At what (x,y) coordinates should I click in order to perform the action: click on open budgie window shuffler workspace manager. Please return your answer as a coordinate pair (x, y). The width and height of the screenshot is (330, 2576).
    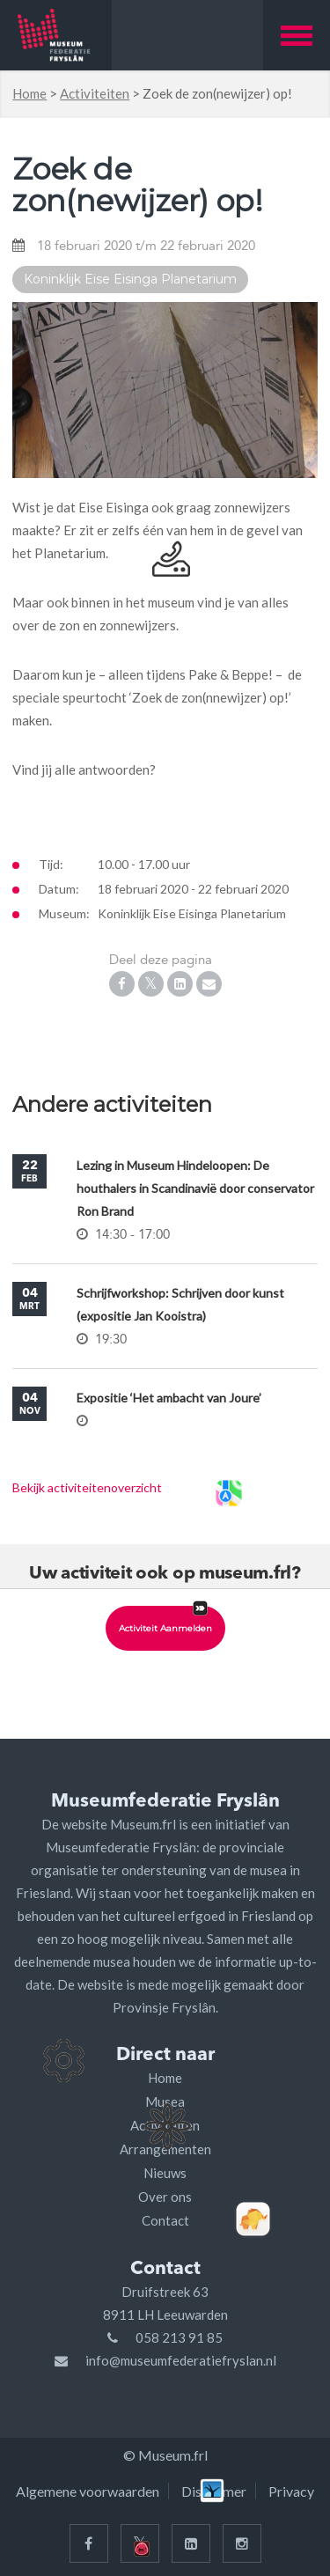
    Looking at the image, I should click on (167, 2126).